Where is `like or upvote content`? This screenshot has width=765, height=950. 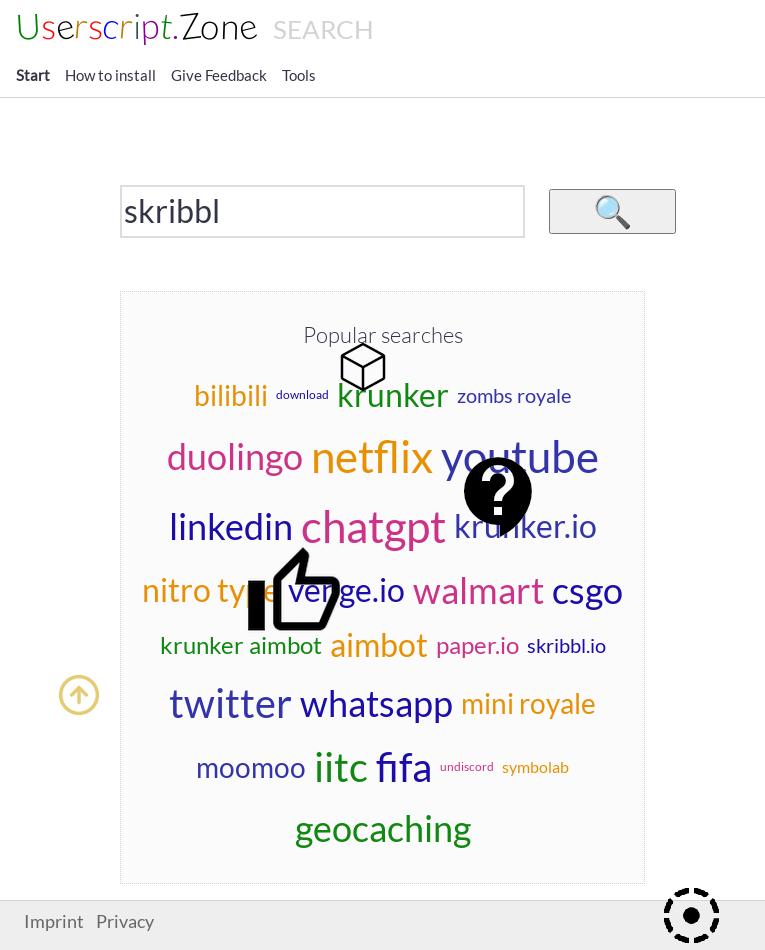 like or upvote content is located at coordinates (294, 593).